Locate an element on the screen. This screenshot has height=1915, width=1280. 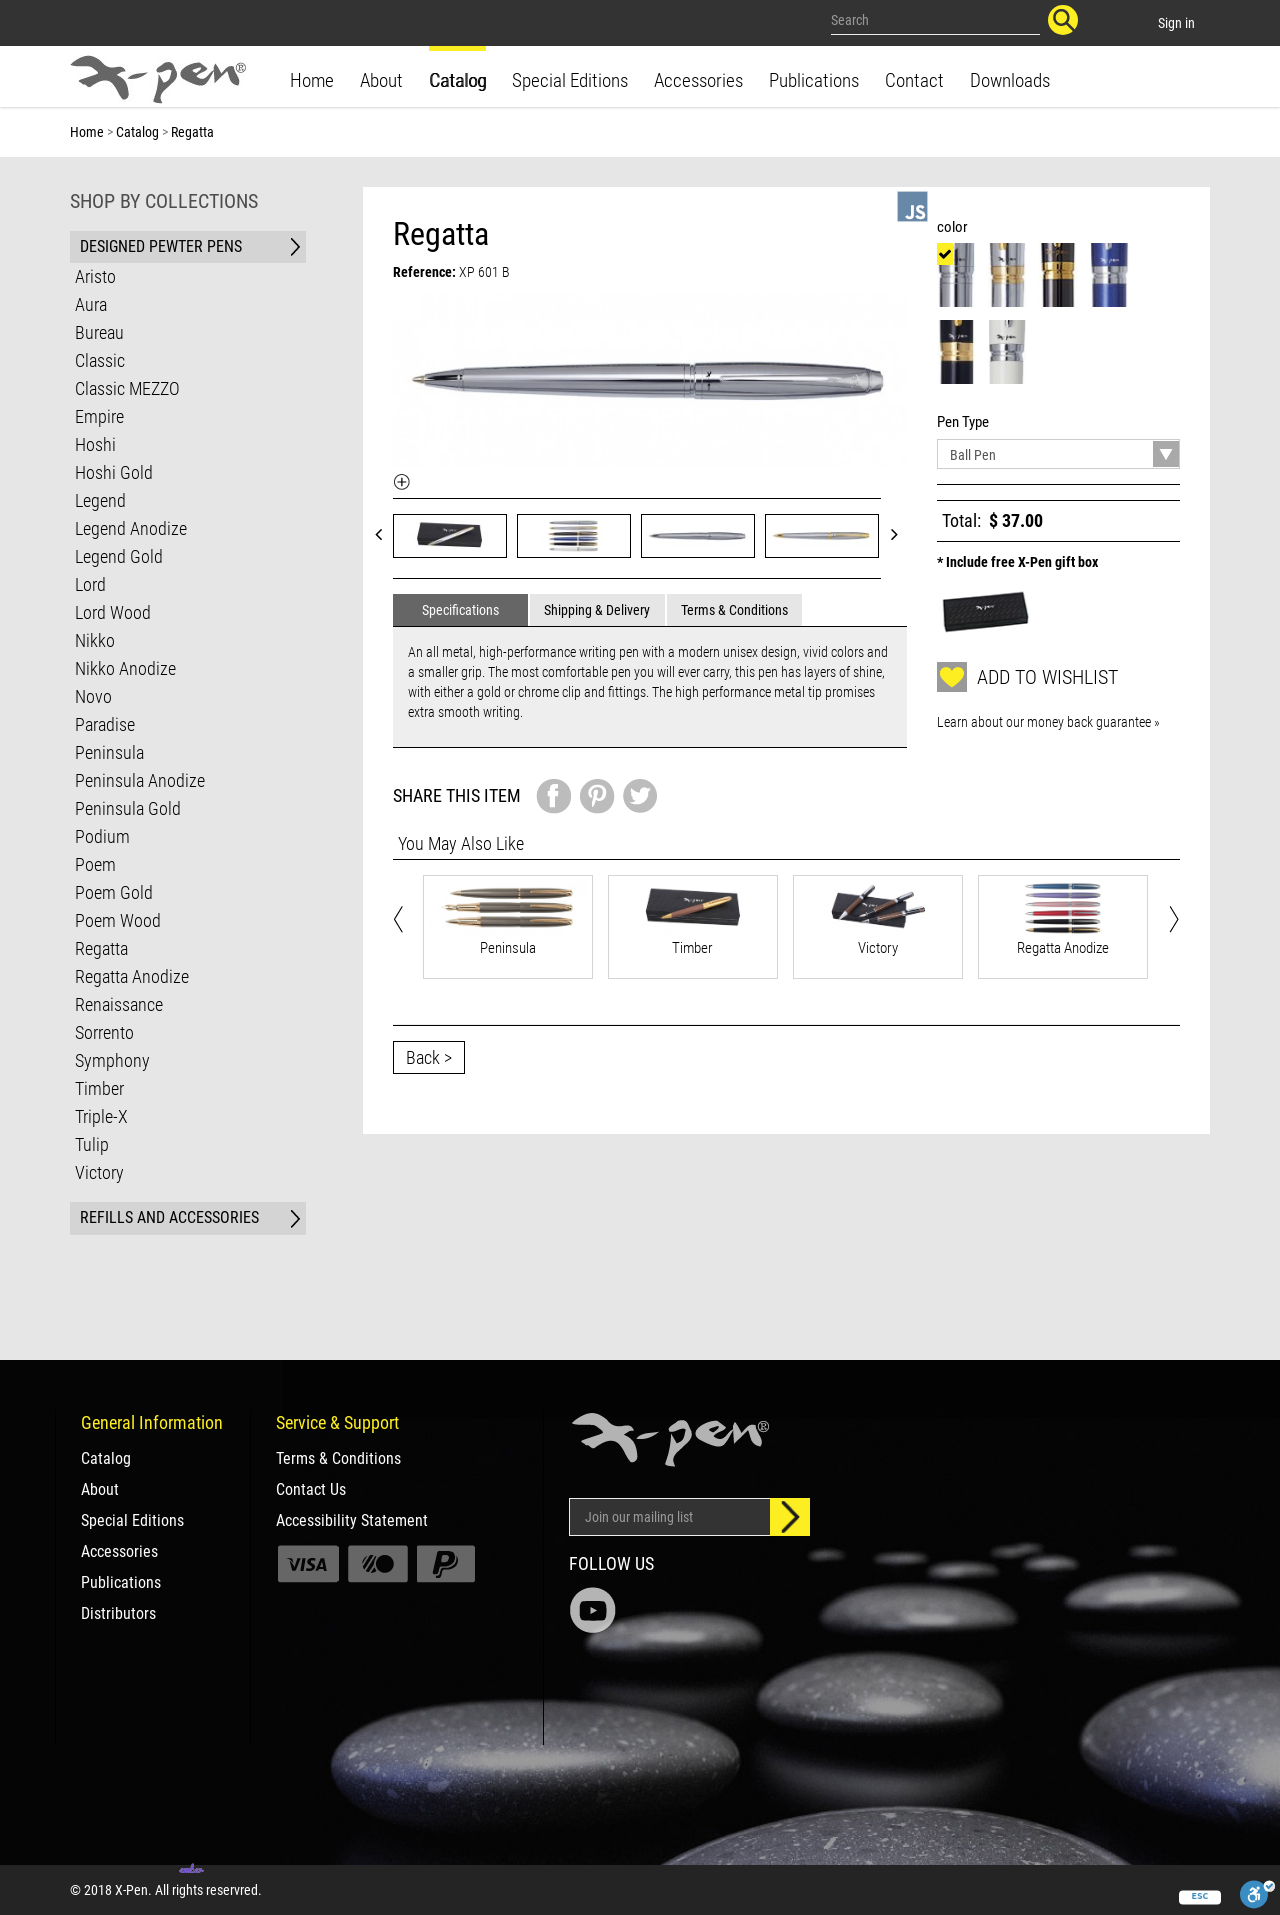
ember.js framework logo is located at coordinates (191, 1870).